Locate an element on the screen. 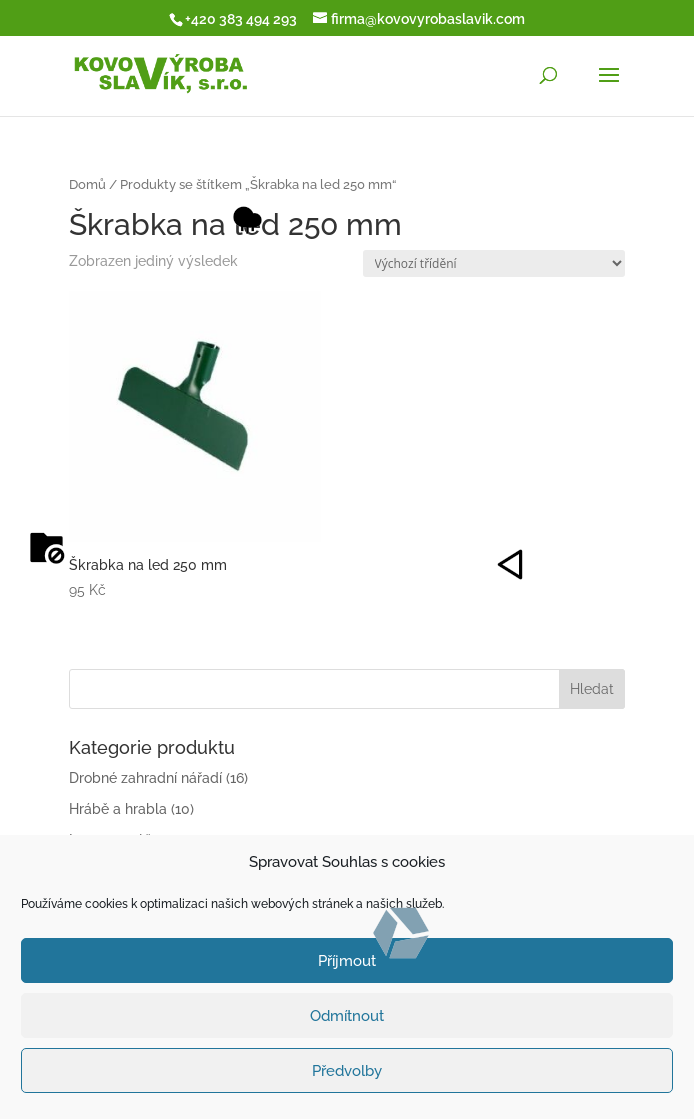  indicates heavy rain or showers in weather forecast is located at coordinates (247, 219).